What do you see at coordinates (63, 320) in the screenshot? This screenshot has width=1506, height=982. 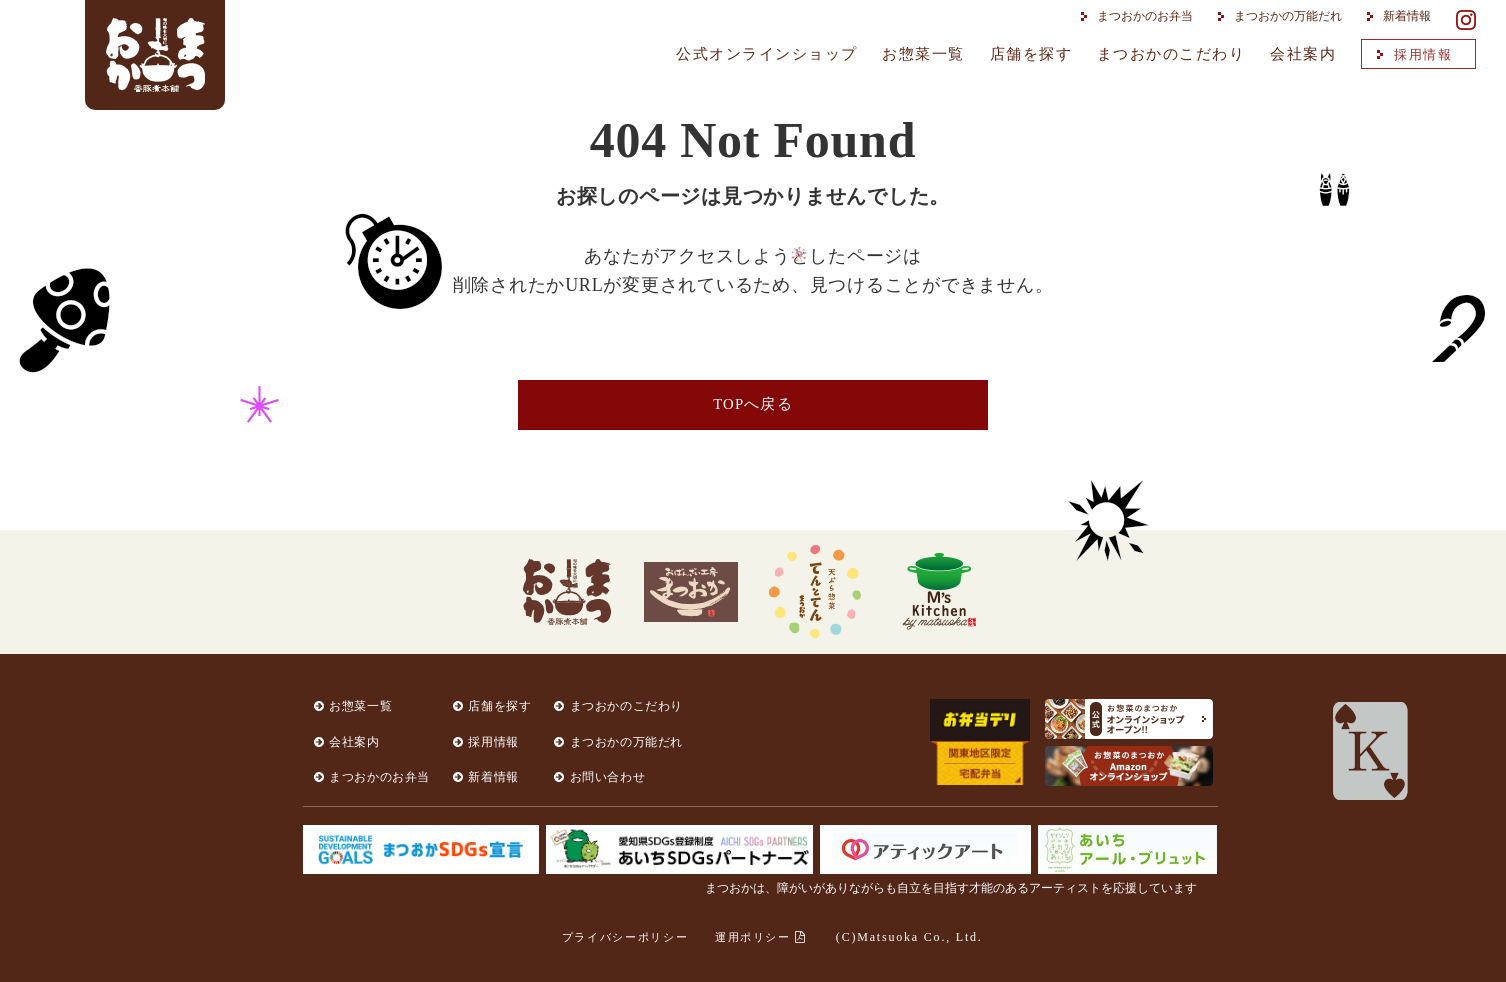 I see `collect a mushroom item in-game` at bounding box center [63, 320].